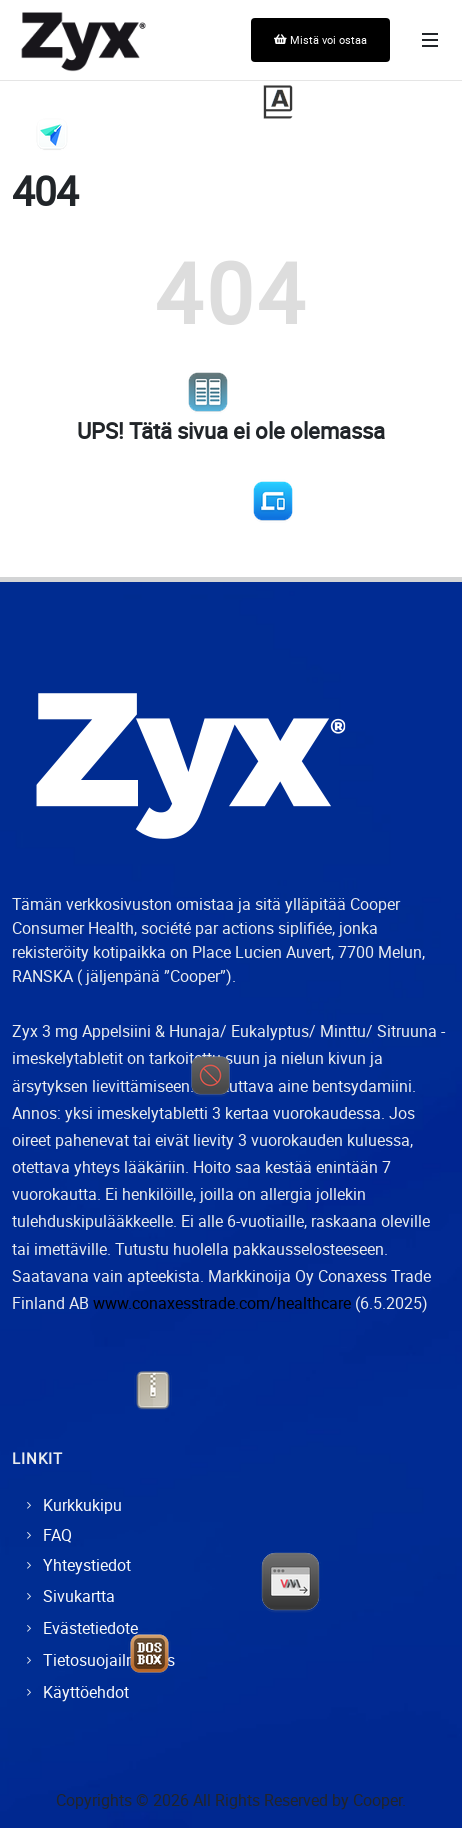 Image resolution: width=462 pixels, height=1828 pixels. I want to click on connect and sync devices with zorin connect, so click(273, 501).